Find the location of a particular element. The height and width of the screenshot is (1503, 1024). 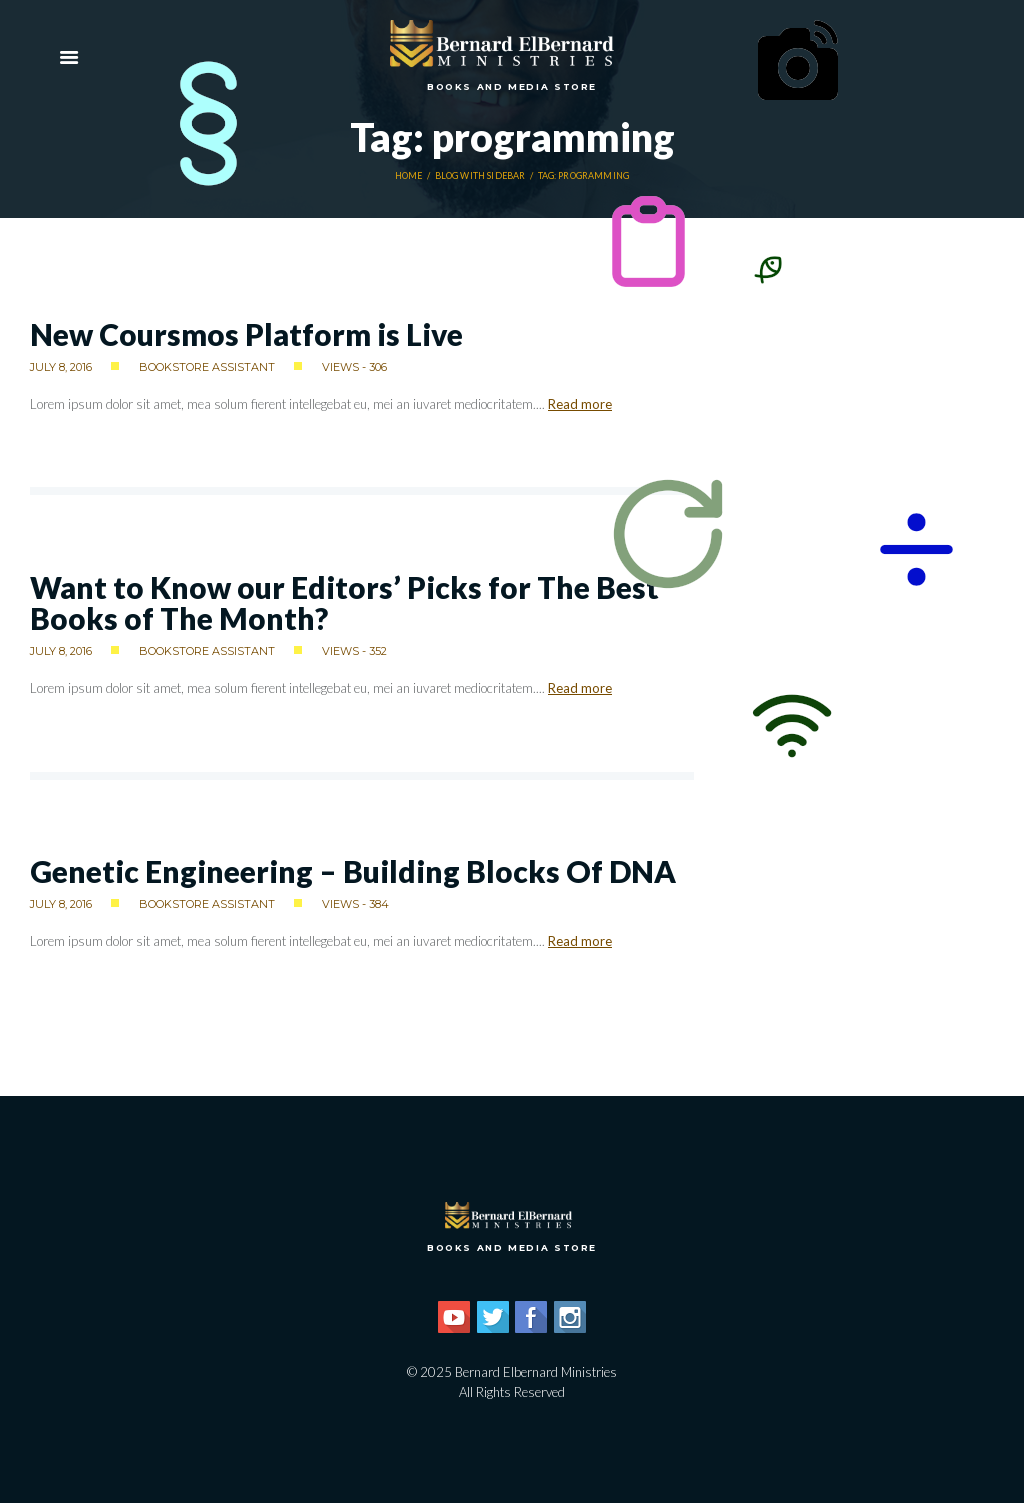

connect to a wireless or remote camera is located at coordinates (798, 60).